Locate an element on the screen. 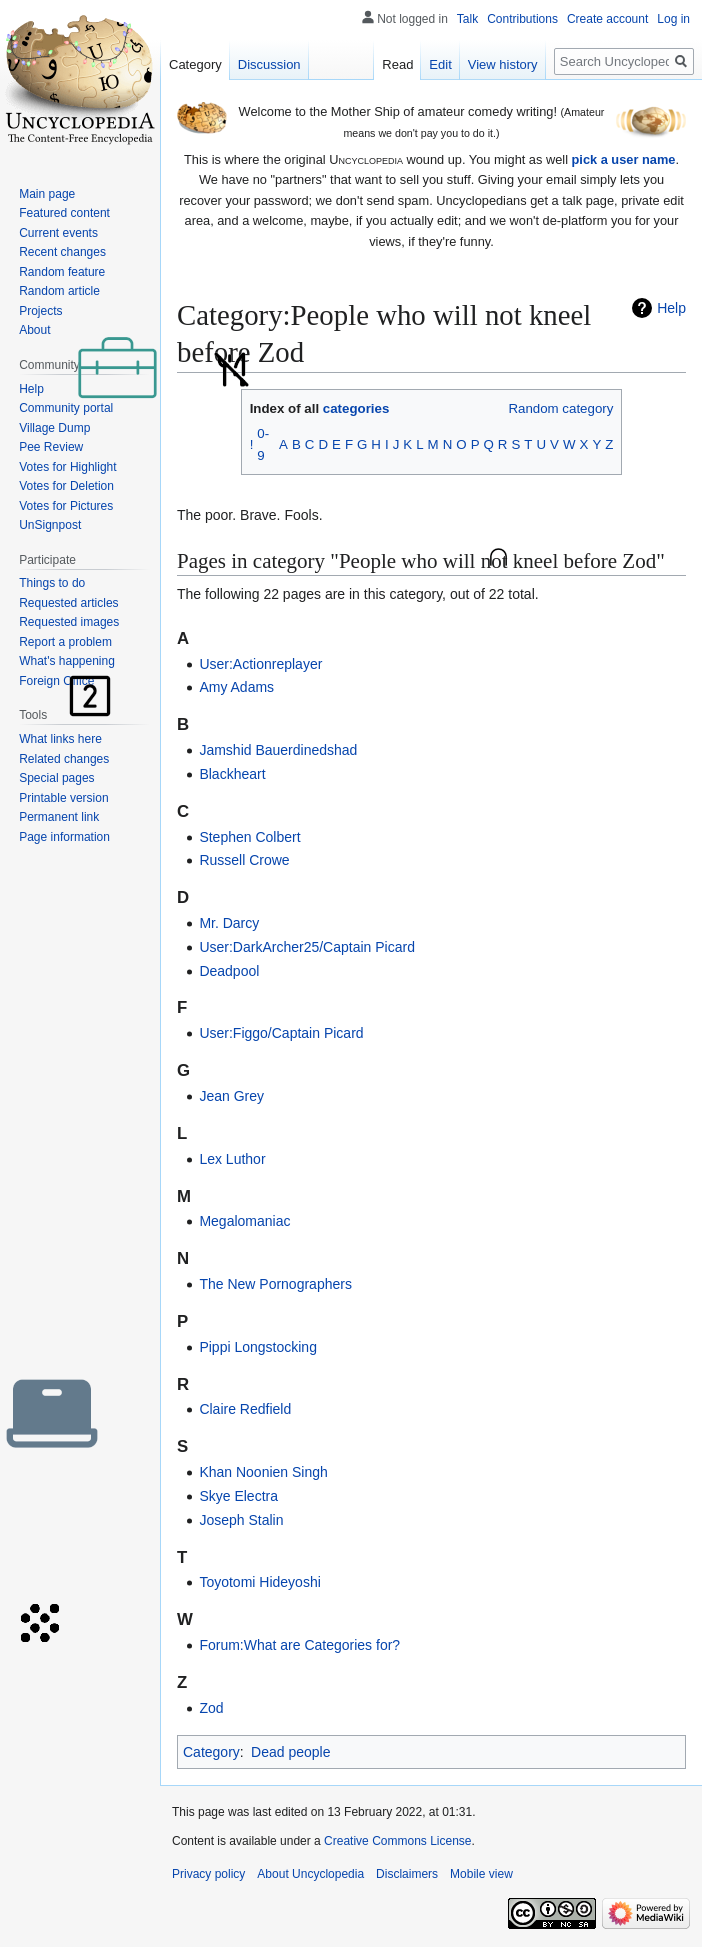  switch to desktop view is located at coordinates (52, 1412).